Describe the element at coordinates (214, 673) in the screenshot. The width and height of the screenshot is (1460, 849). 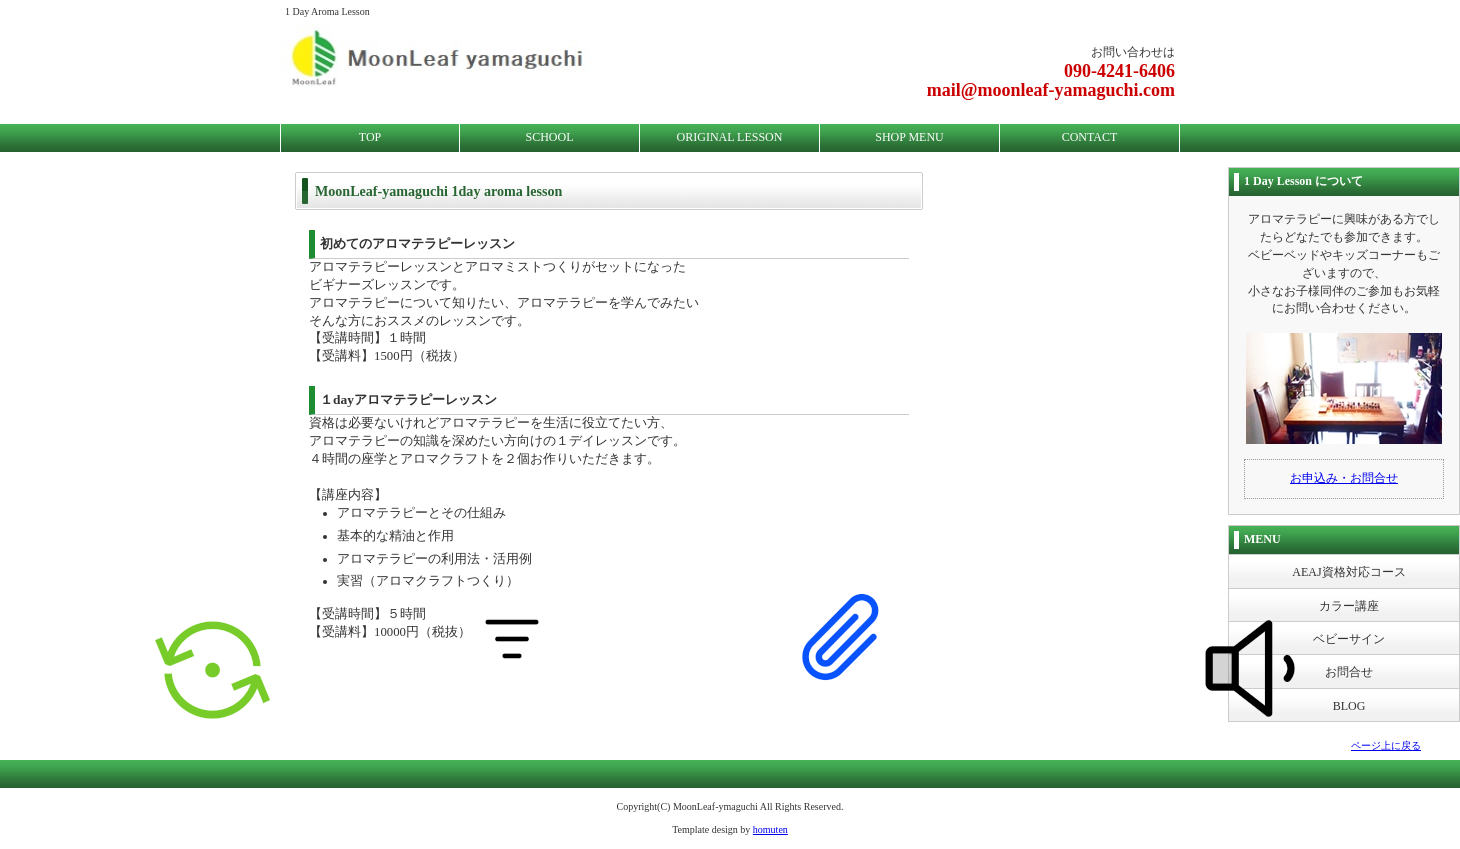
I see `reopen a previously closed issue` at that location.